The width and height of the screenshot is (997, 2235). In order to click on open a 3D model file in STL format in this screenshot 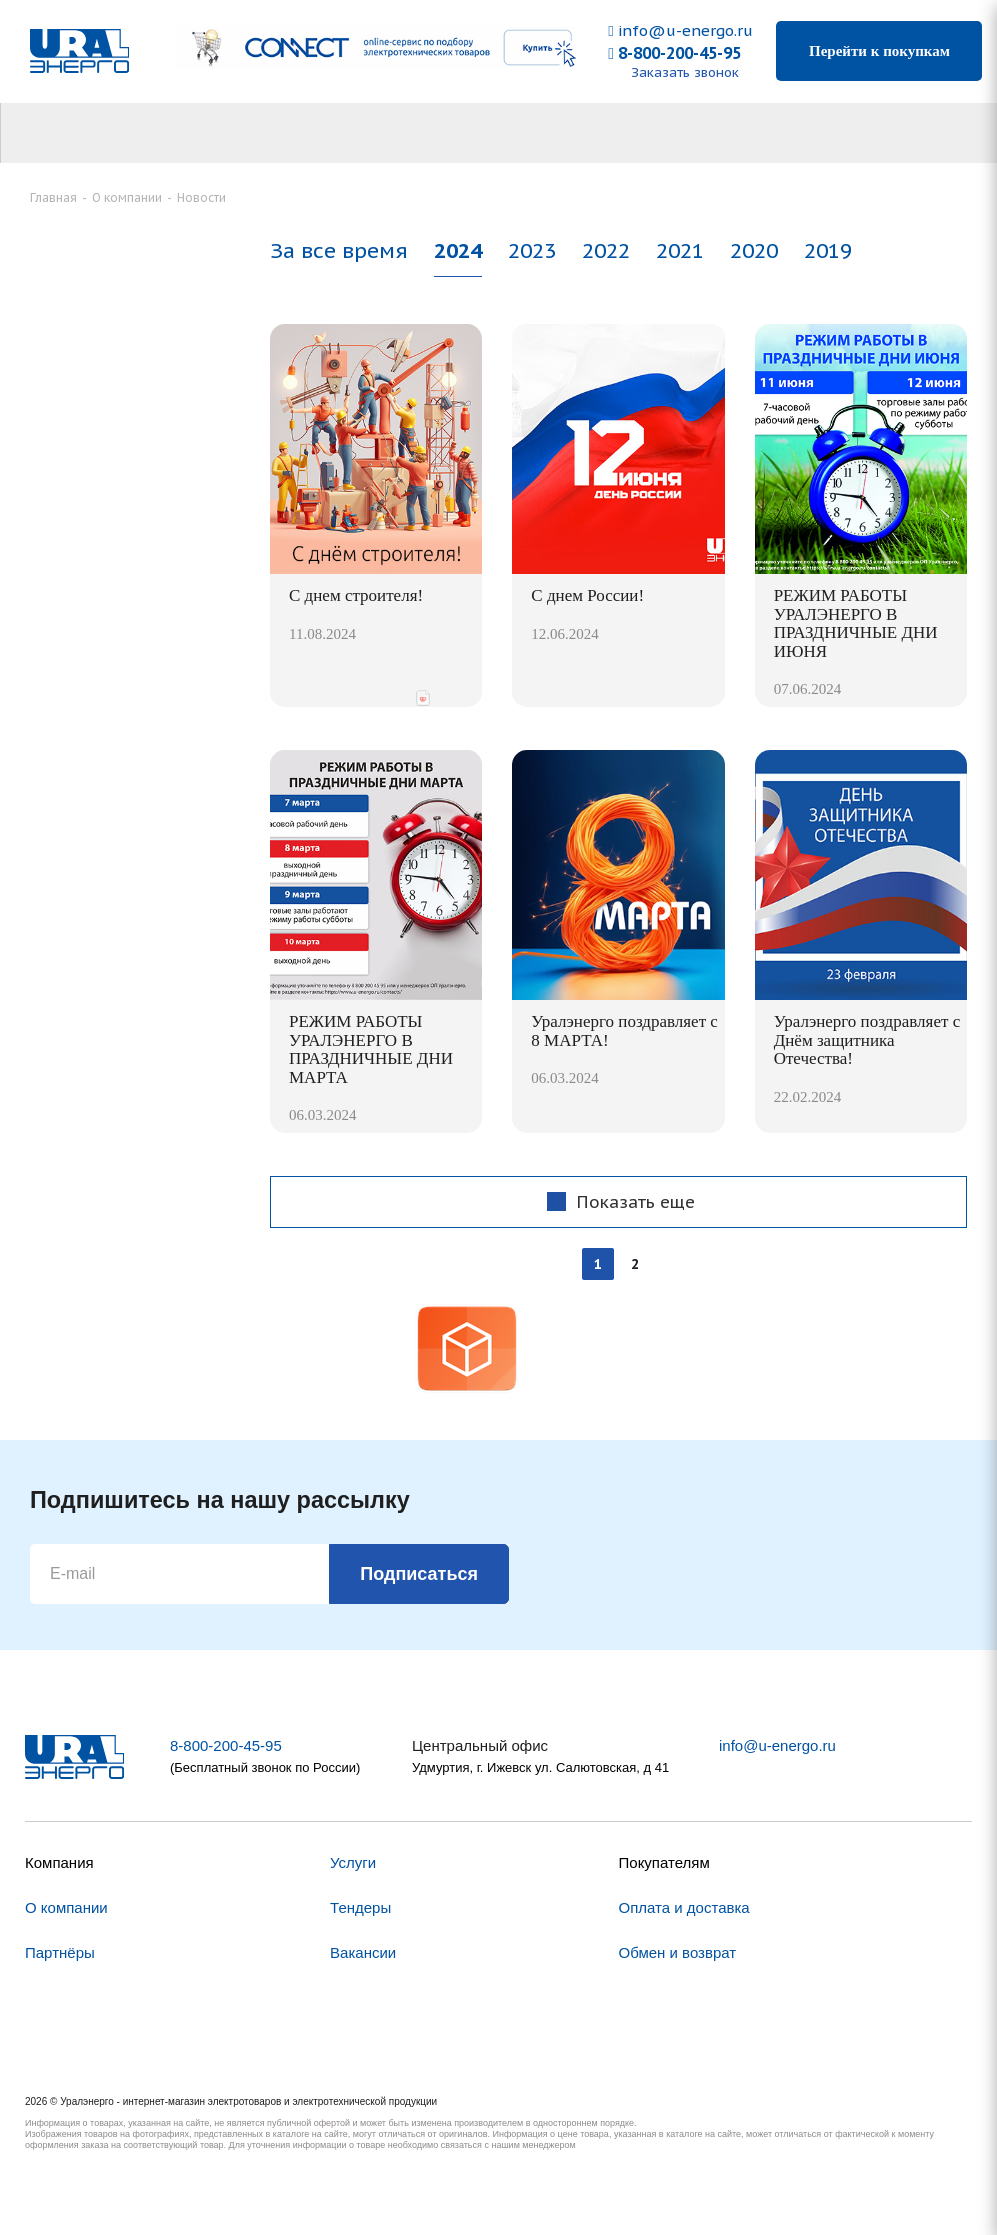, I will do `click(467, 1345)`.